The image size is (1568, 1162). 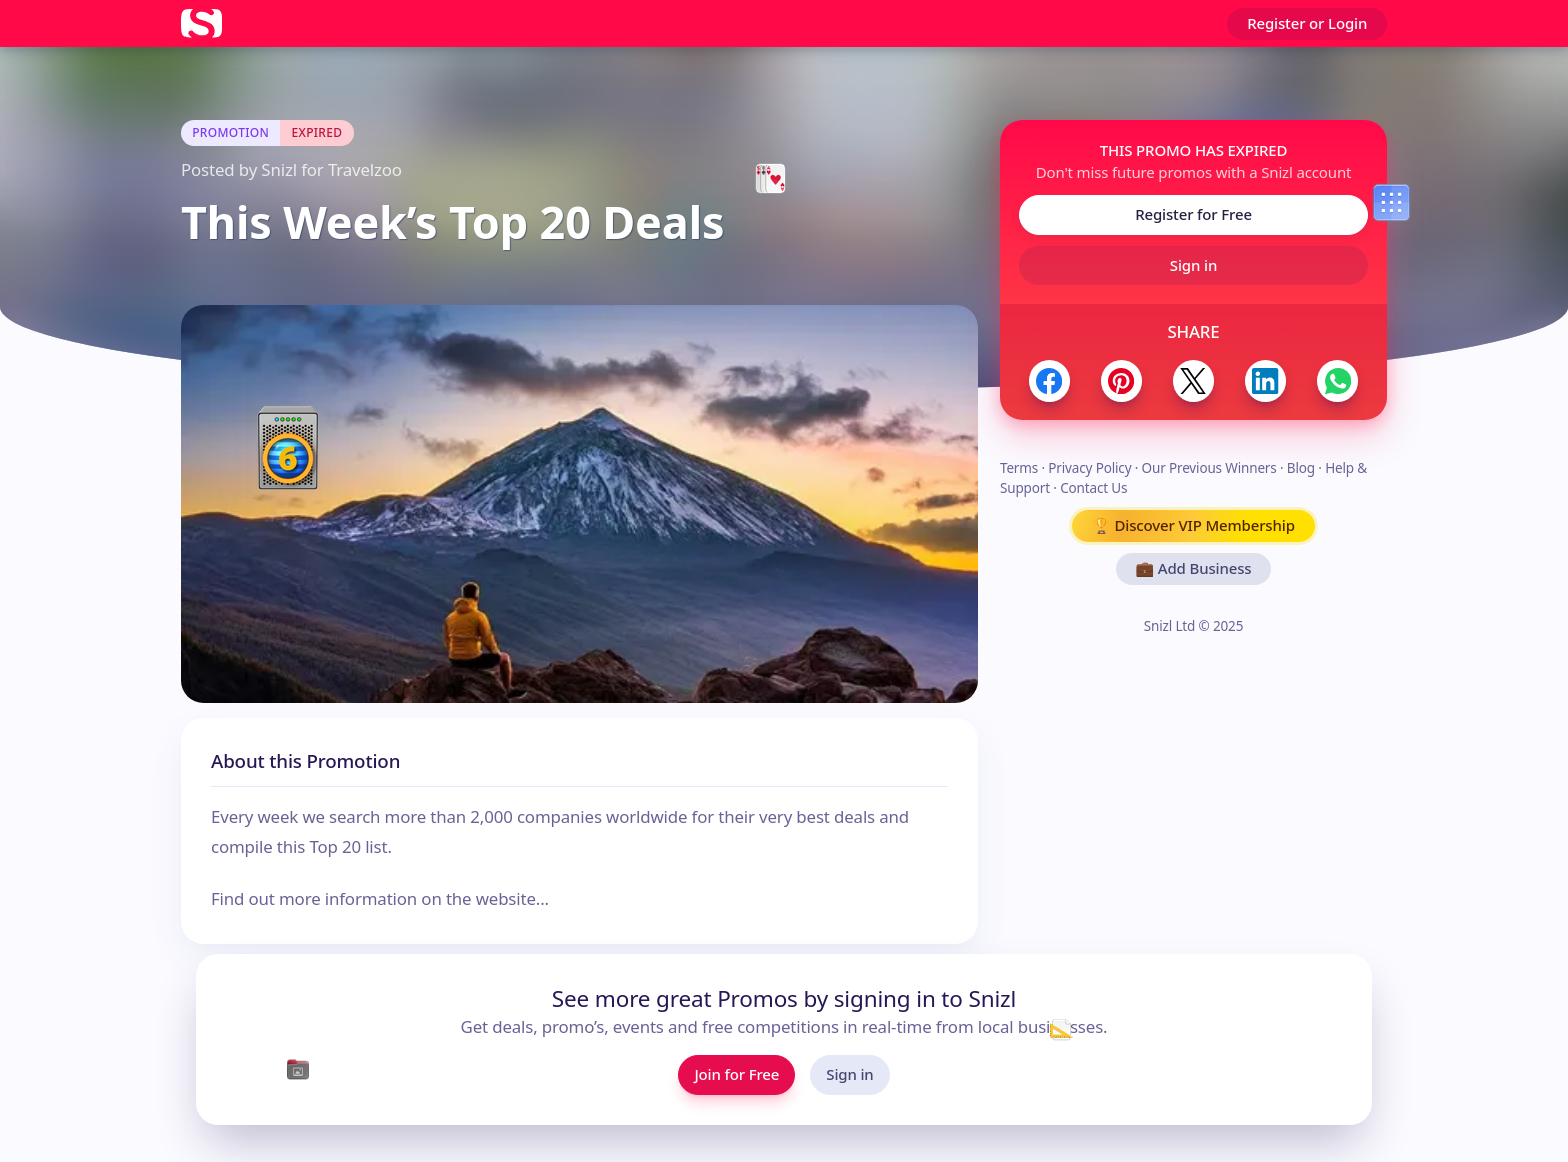 I want to click on configure page layout and formatting options, so click(x=1061, y=1029).